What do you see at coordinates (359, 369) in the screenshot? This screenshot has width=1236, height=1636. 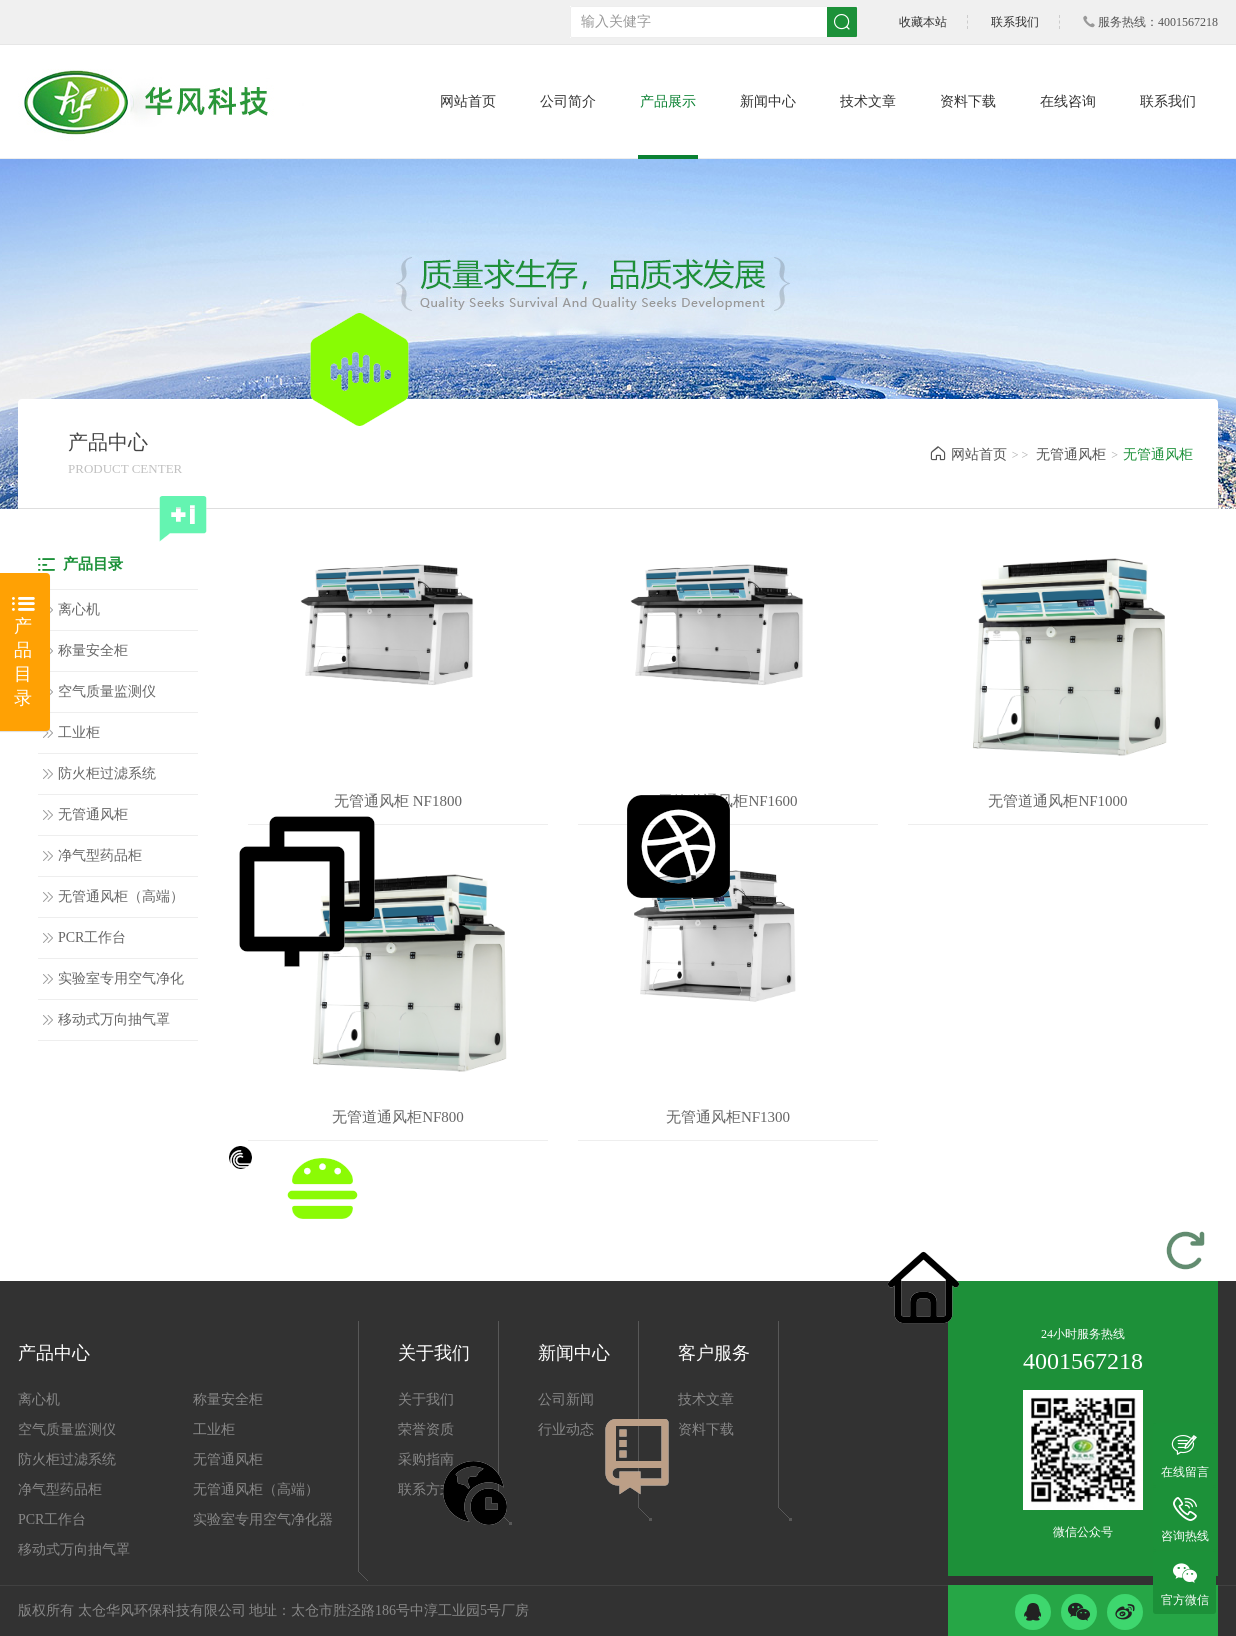 I see `open the Castbox podcast app` at bounding box center [359, 369].